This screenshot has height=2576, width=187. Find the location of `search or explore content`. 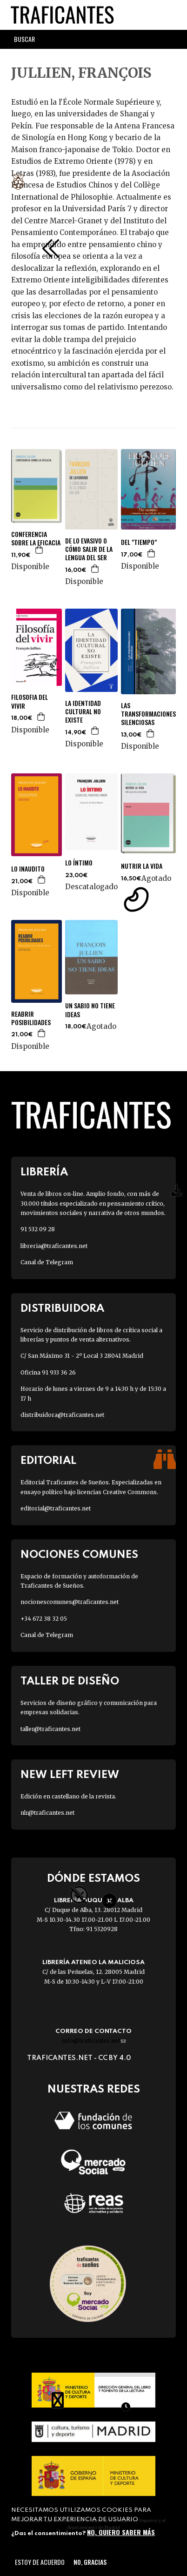

search or explore content is located at coordinates (165, 1459).